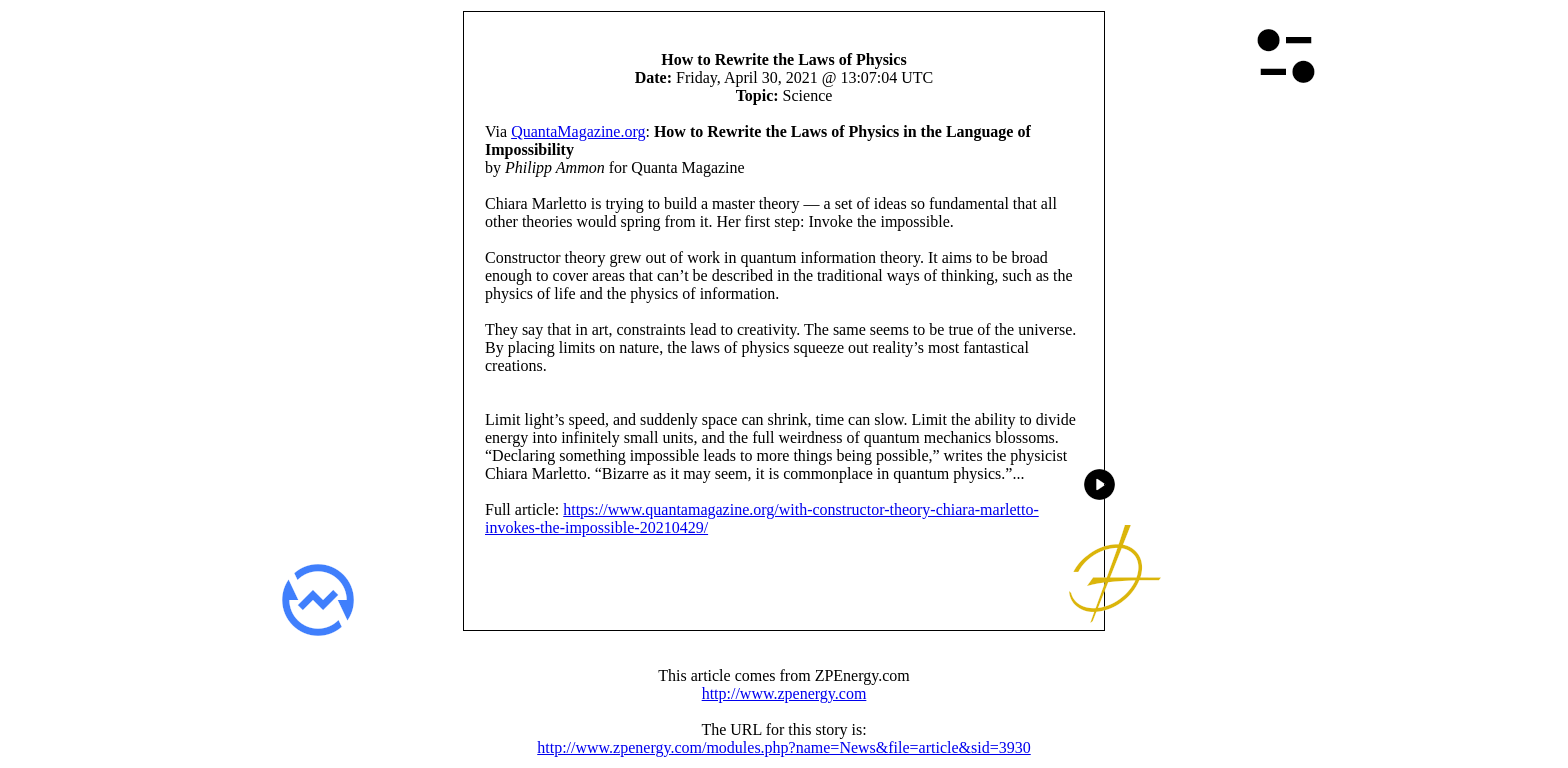 Image resolution: width=1568 pixels, height=768 pixels. Describe the element at coordinates (1099, 484) in the screenshot. I see `play media or video content` at that location.